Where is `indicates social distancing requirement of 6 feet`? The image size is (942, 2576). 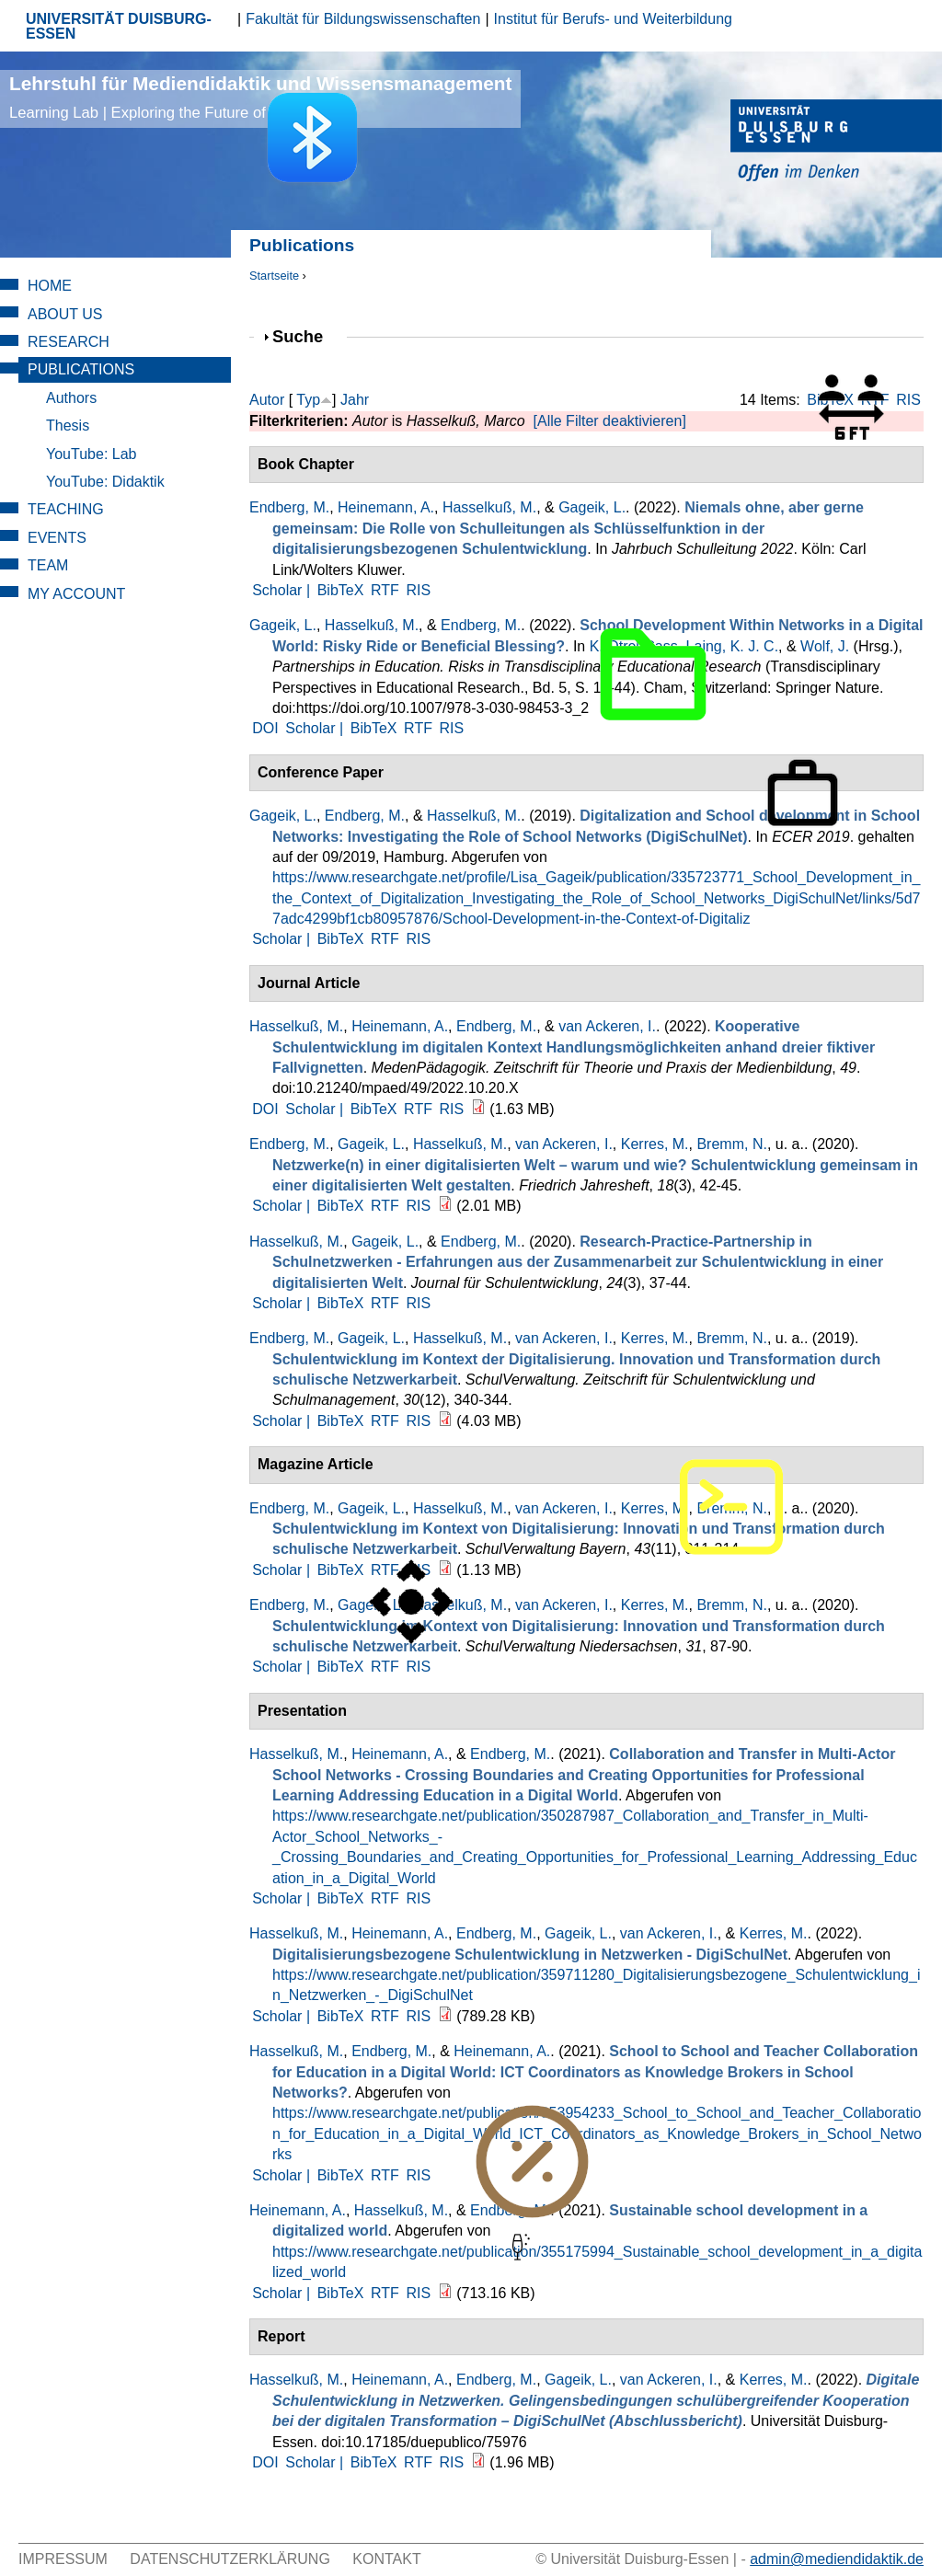
indicates social distancing requirement of 6 feet is located at coordinates (851, 407).